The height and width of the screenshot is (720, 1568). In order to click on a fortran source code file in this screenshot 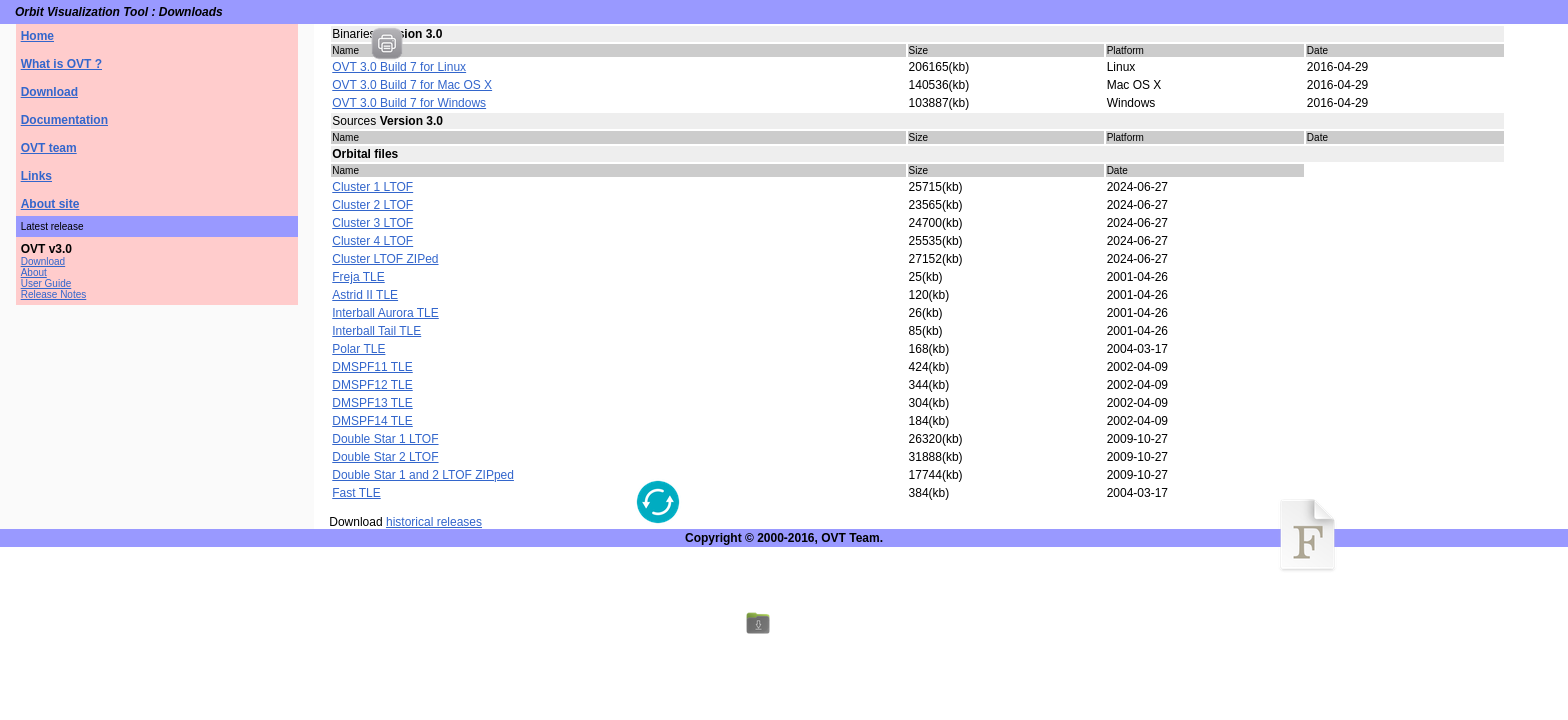, I will do `click(1307, 535)`.